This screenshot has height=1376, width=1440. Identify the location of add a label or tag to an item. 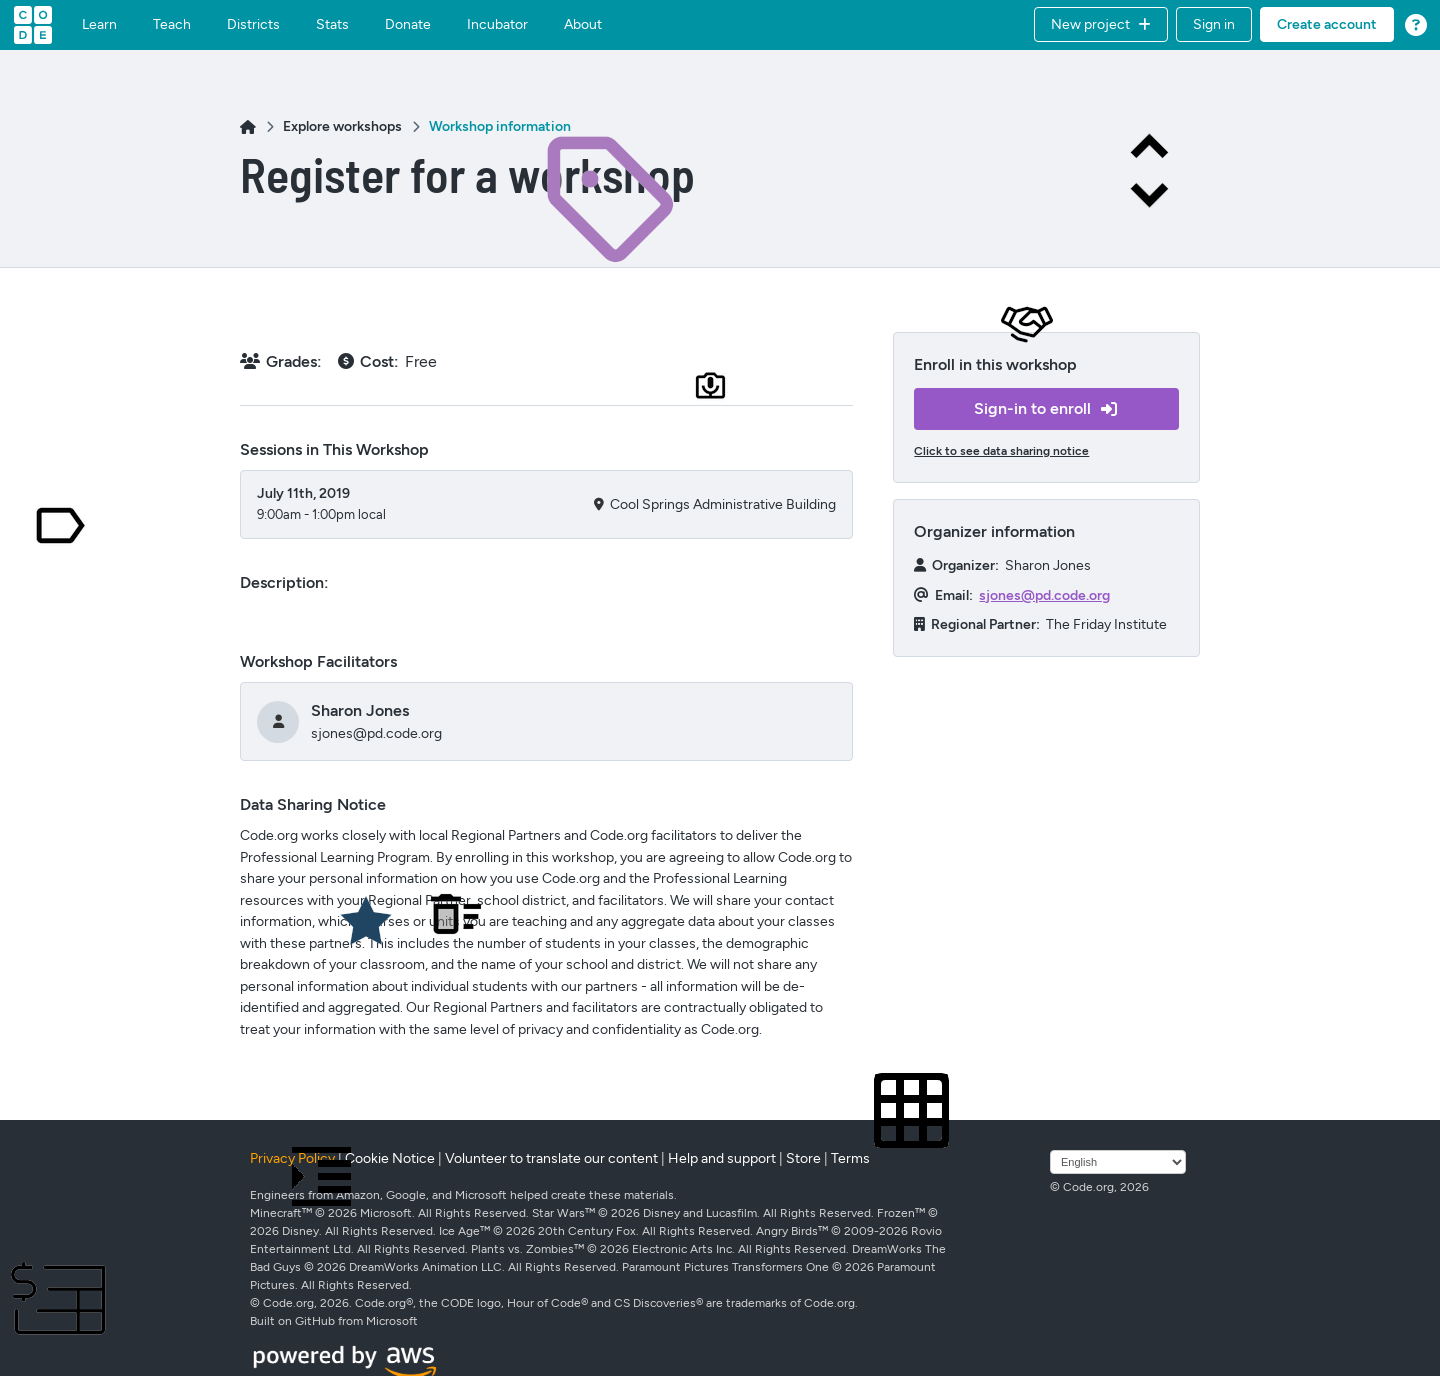
(59, 525).